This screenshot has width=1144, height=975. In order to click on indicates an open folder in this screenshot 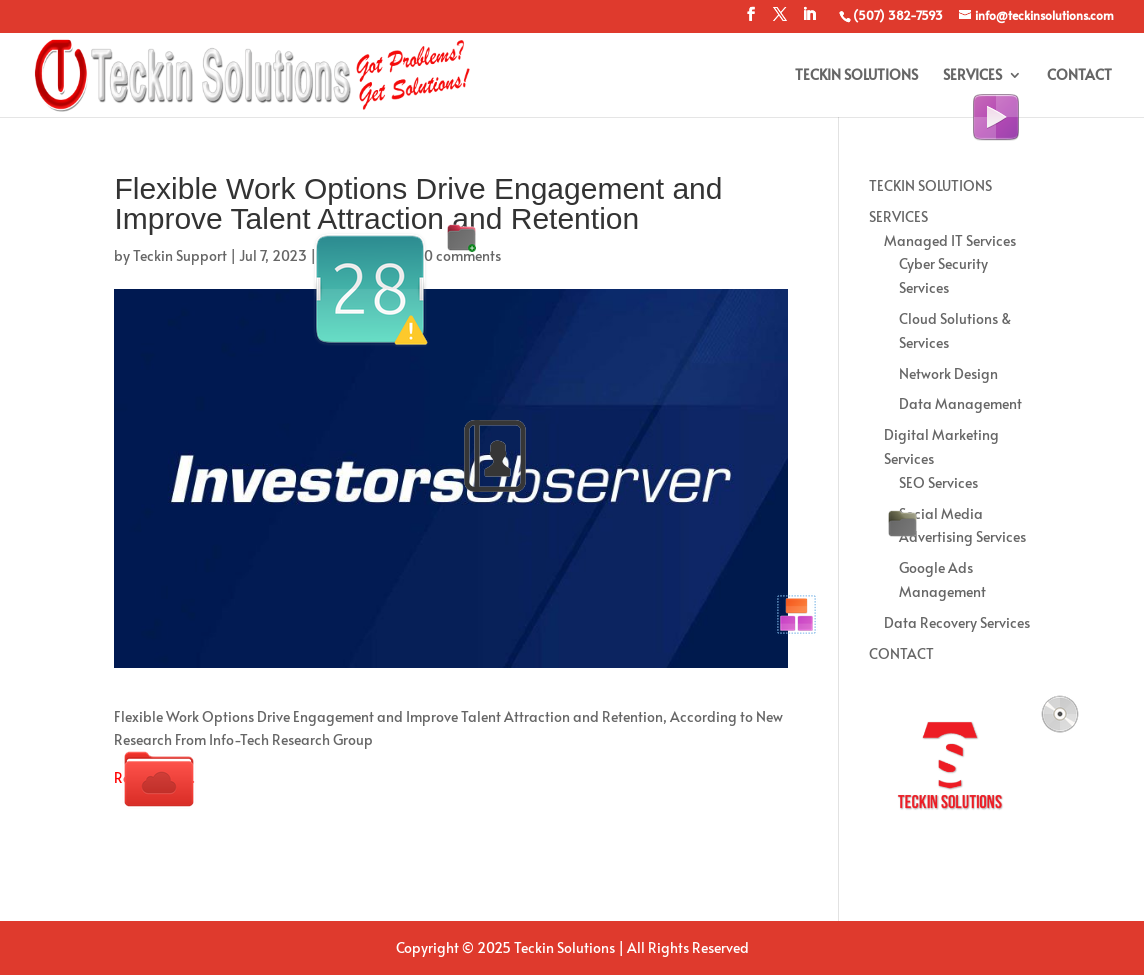, I will do `click(902, 523)`.